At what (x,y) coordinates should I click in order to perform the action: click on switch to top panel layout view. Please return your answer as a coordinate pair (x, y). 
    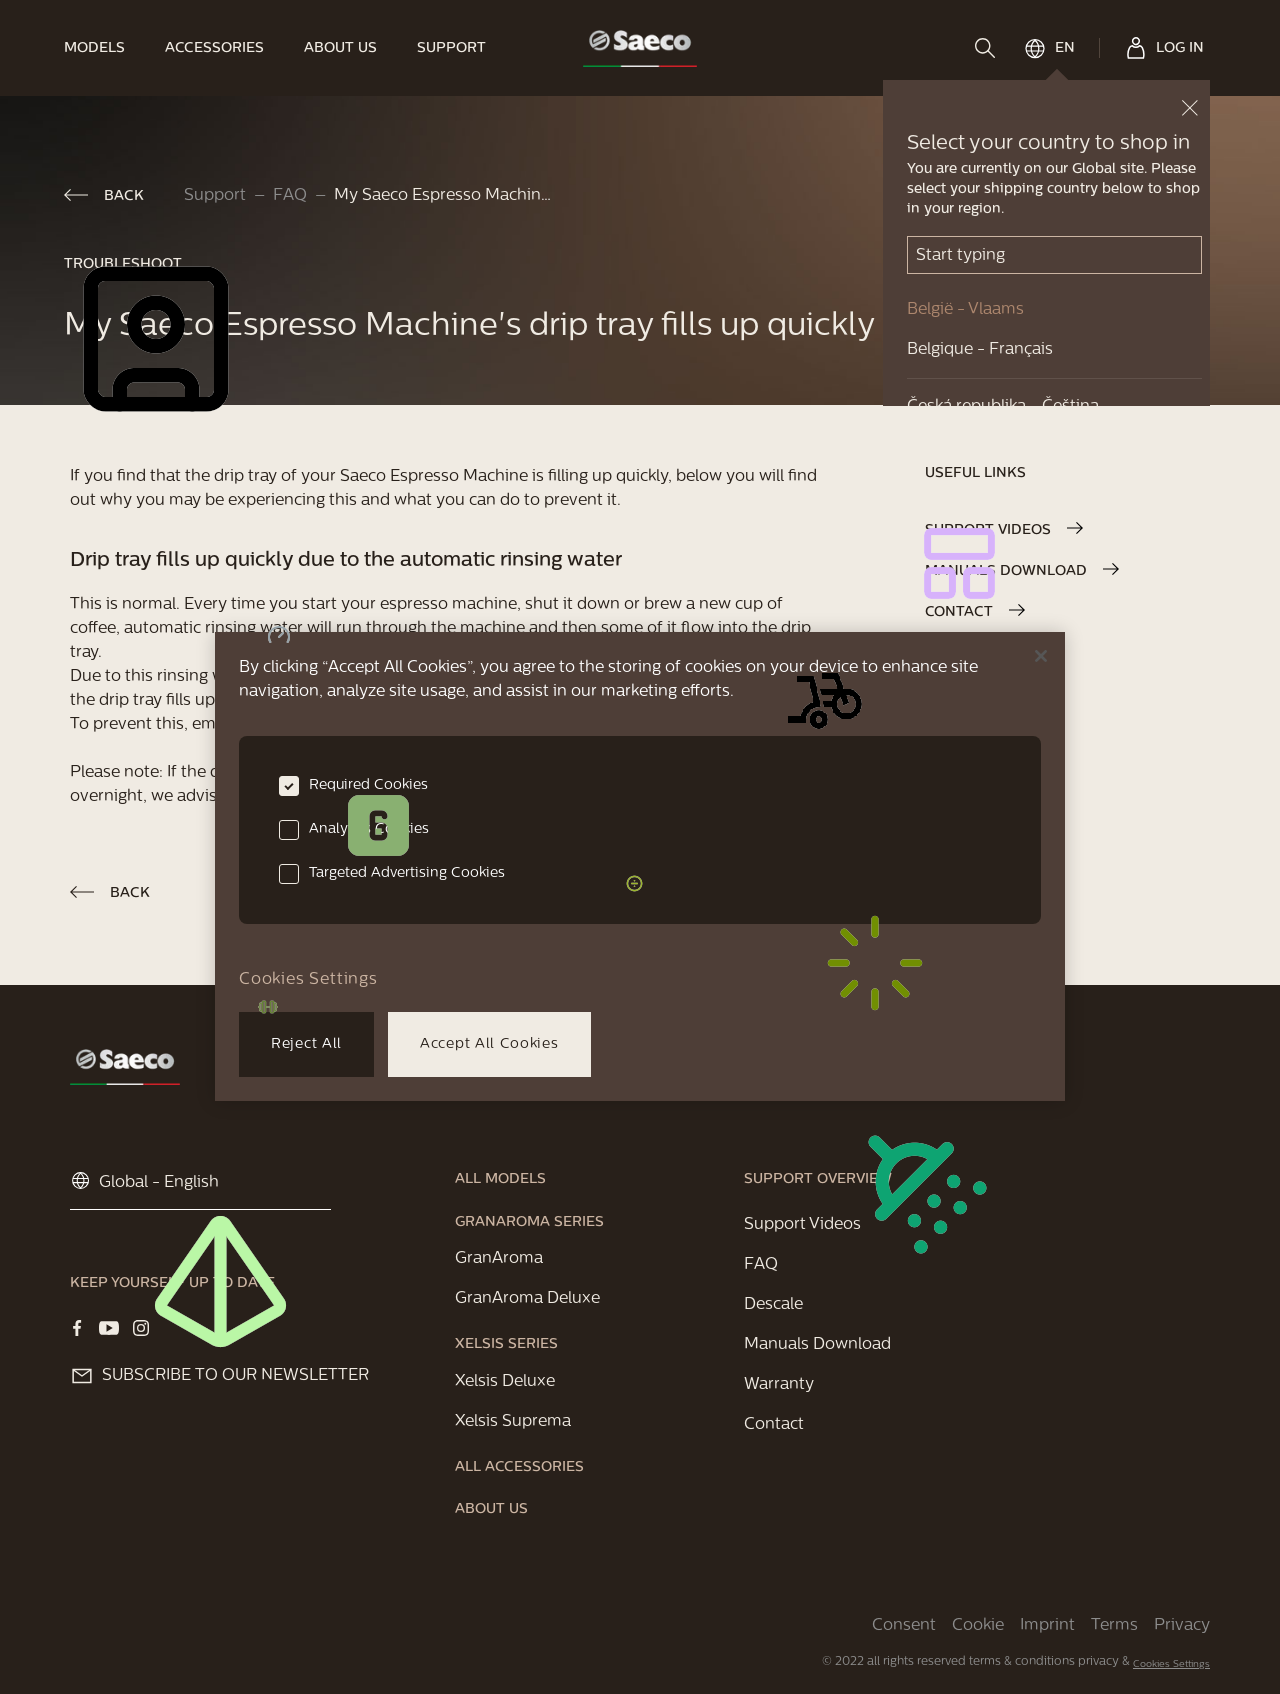
    Looking at the image, I should click on (959, 563).